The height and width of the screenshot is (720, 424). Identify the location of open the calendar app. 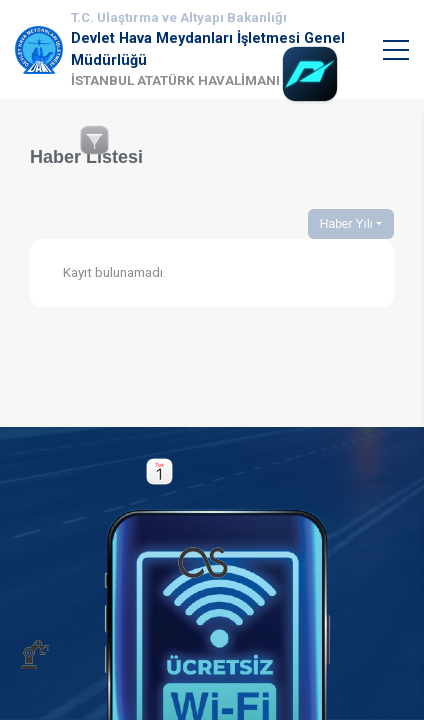
(159, 471).